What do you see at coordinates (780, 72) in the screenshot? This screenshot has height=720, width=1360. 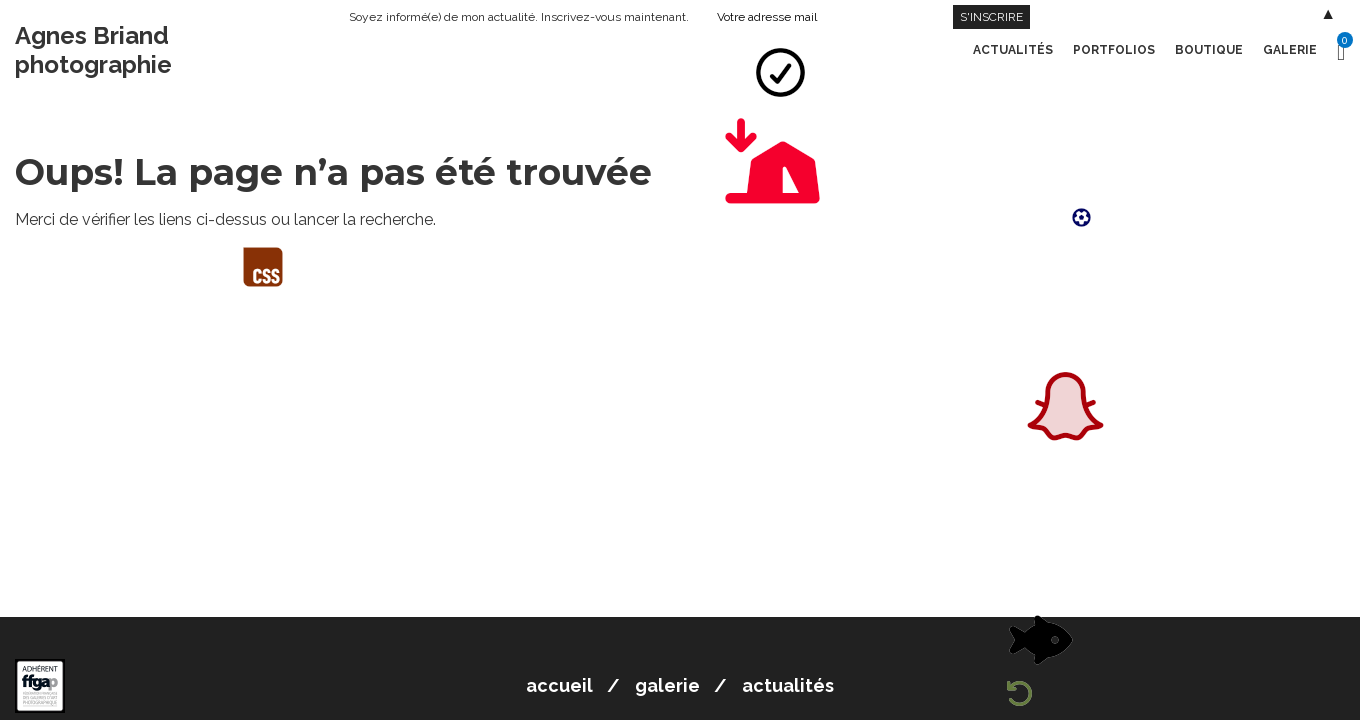 I see `confirms a completed action or task` at bounding box center [780, 72].